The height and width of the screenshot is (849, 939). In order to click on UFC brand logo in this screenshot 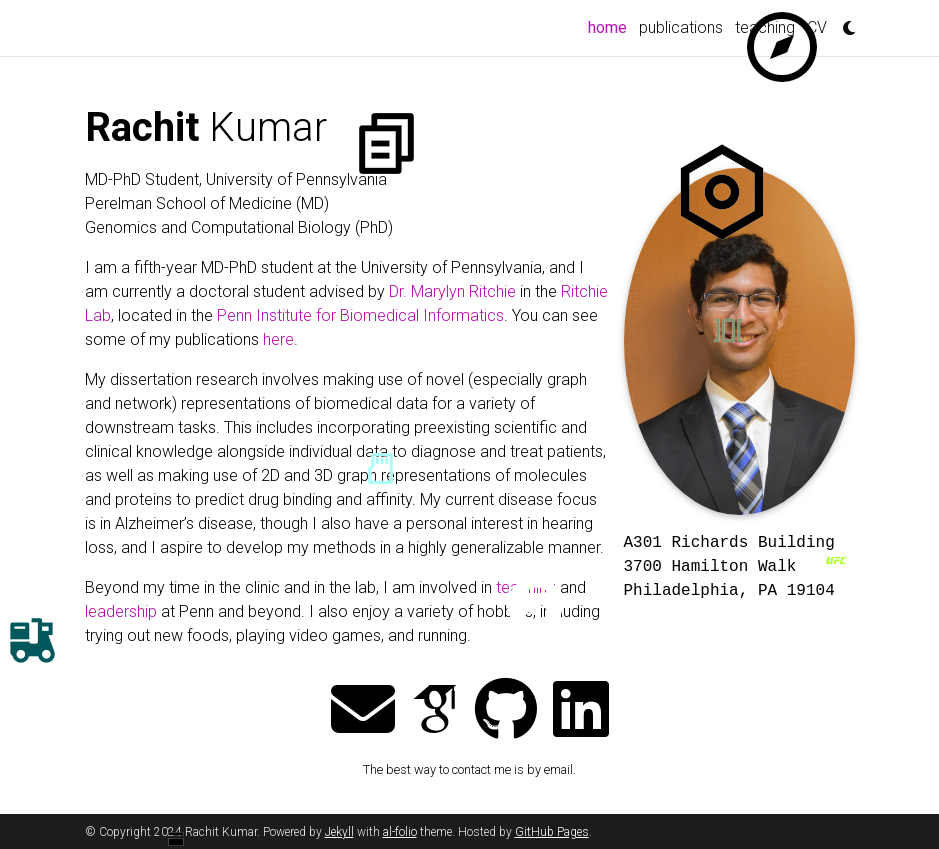, I will do `click(836, 560)`.